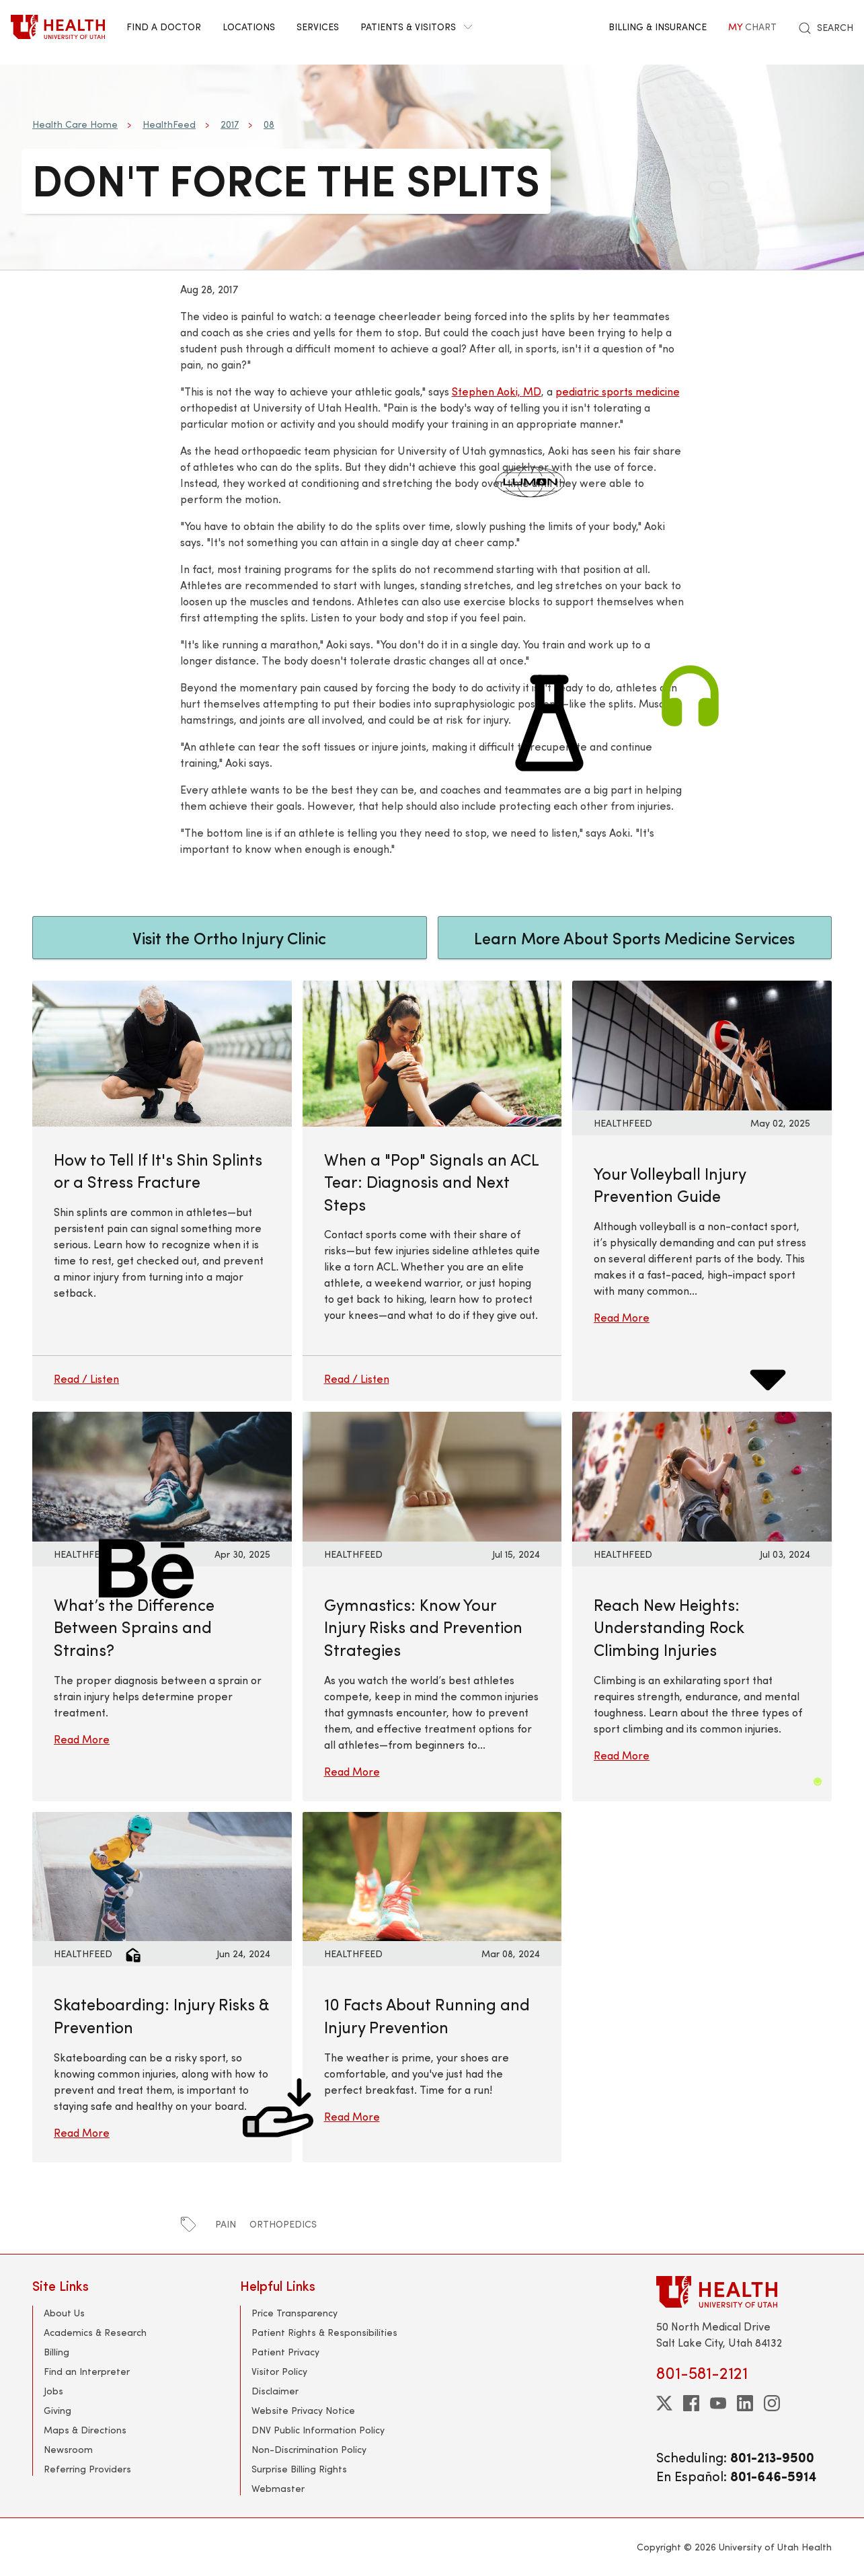  What do you see at coordinates (818, 1782) in the screenshot?
I see `visit ello social network` at bounding box center [818, 1782].